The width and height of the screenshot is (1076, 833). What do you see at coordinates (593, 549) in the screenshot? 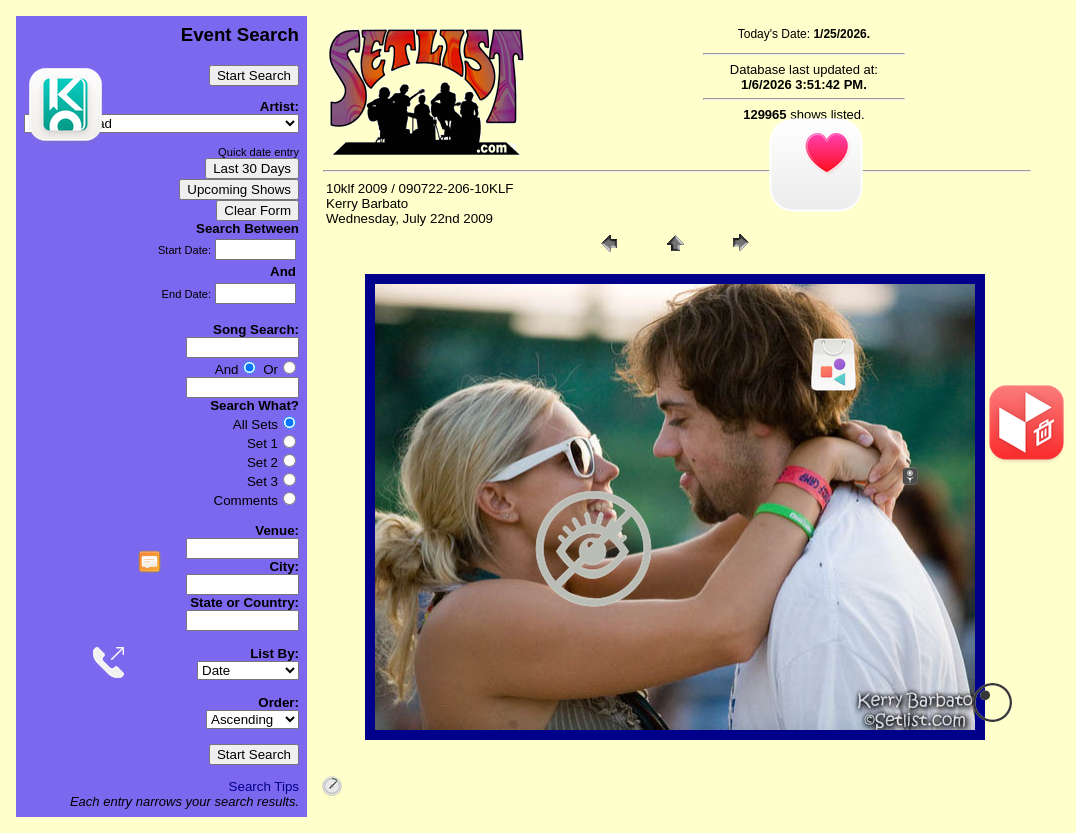
I see `indicates private browsing mode is active` at bounding box center [593, 549].